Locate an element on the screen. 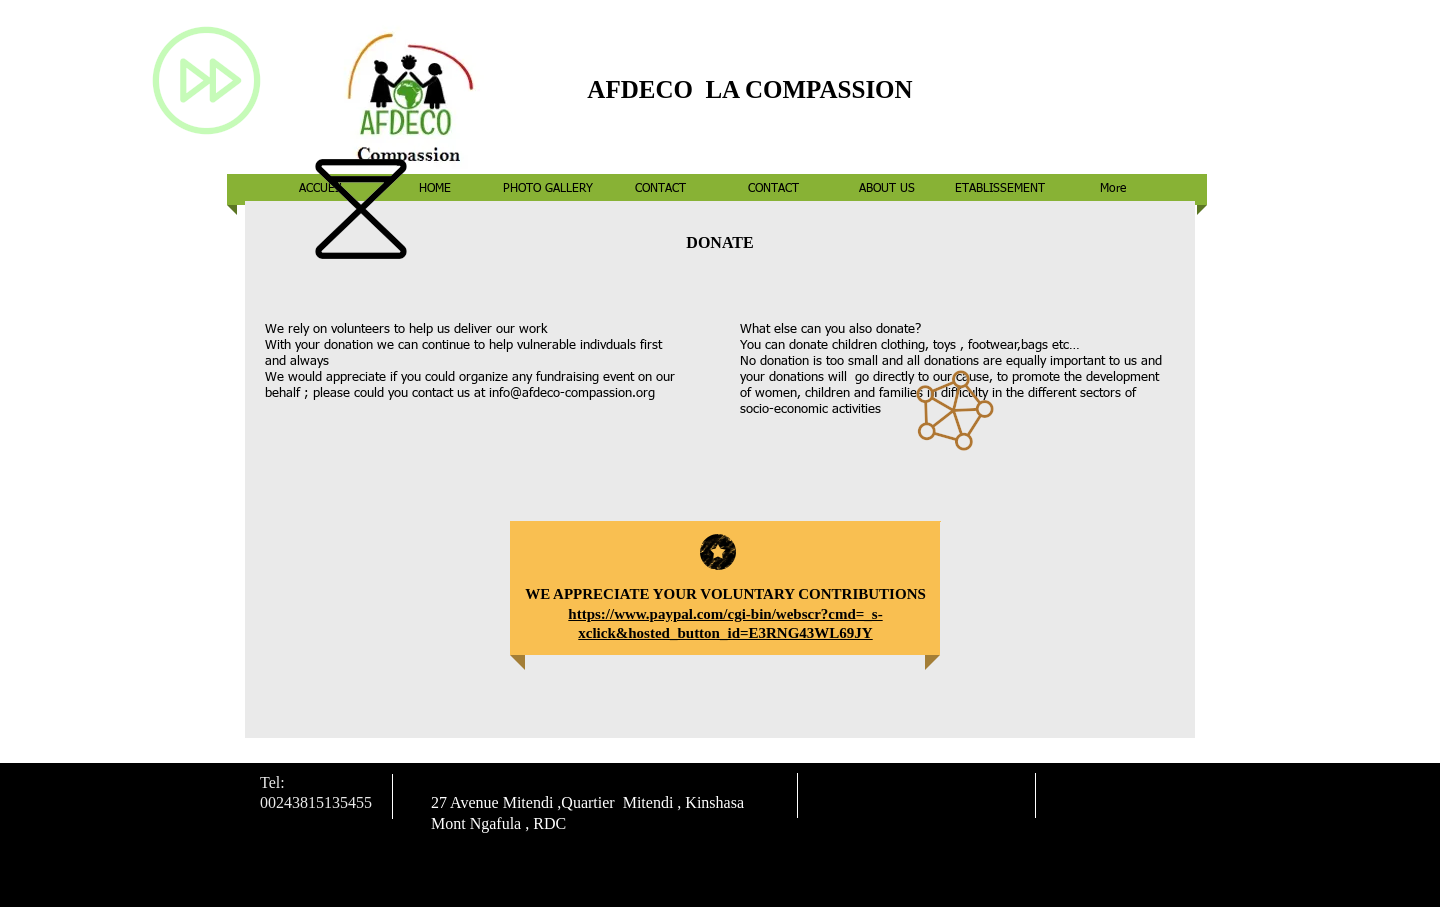  indicates high time remaining or early stage of a process is located at coordinates (361, 209).